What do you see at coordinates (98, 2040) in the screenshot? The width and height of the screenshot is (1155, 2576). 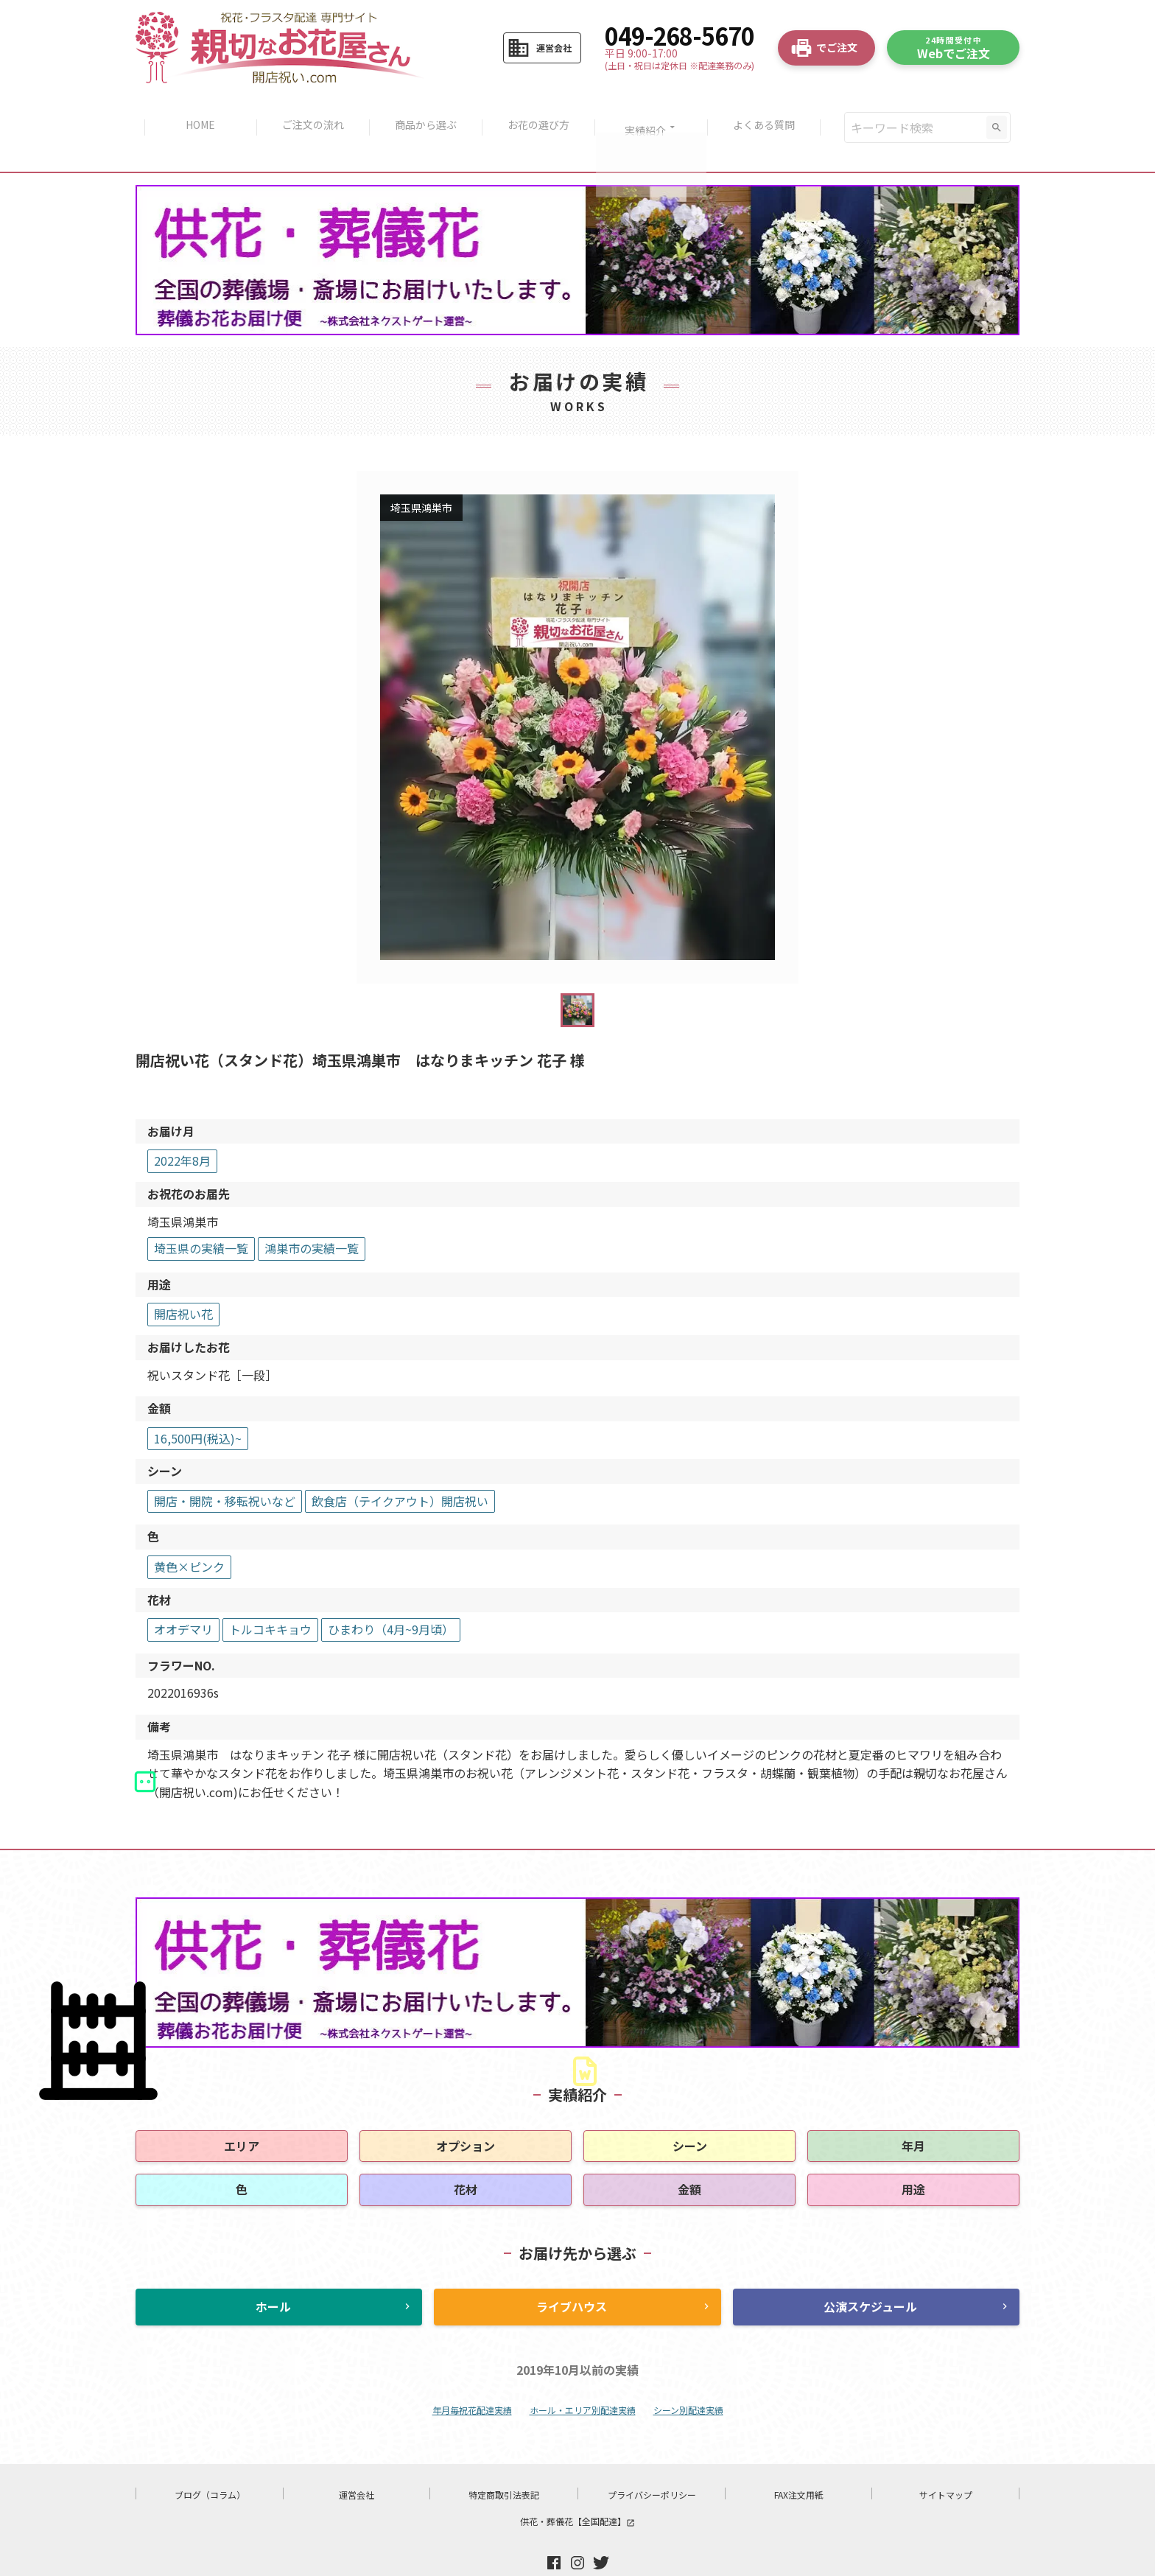 I see `access calculator or counting tool` at bounding box center [98, 2040].